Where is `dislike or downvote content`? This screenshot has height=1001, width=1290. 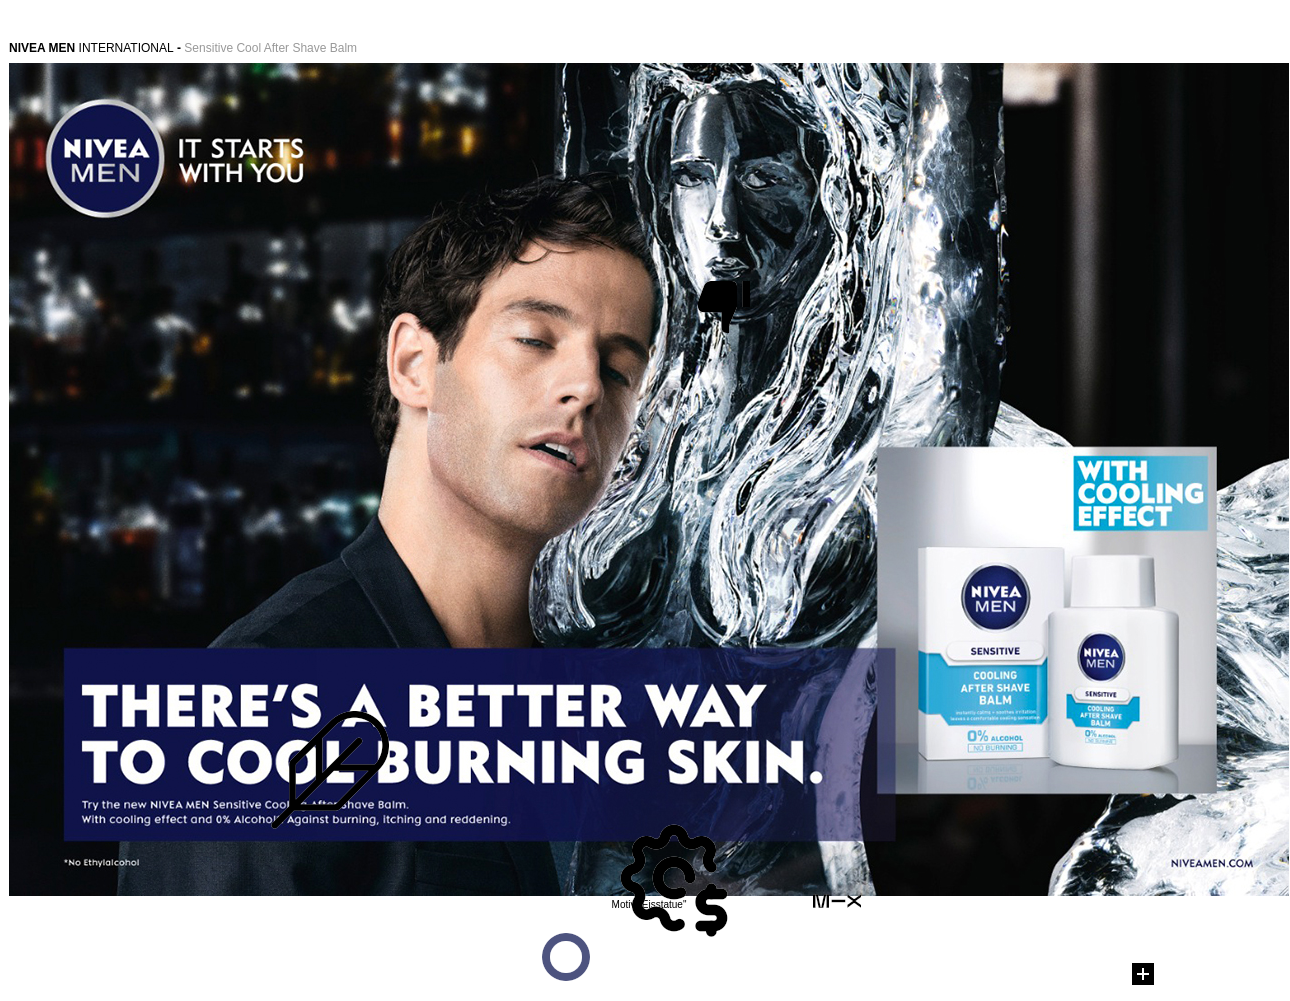 dislike or downvote content is located at coordinates (724, 307).